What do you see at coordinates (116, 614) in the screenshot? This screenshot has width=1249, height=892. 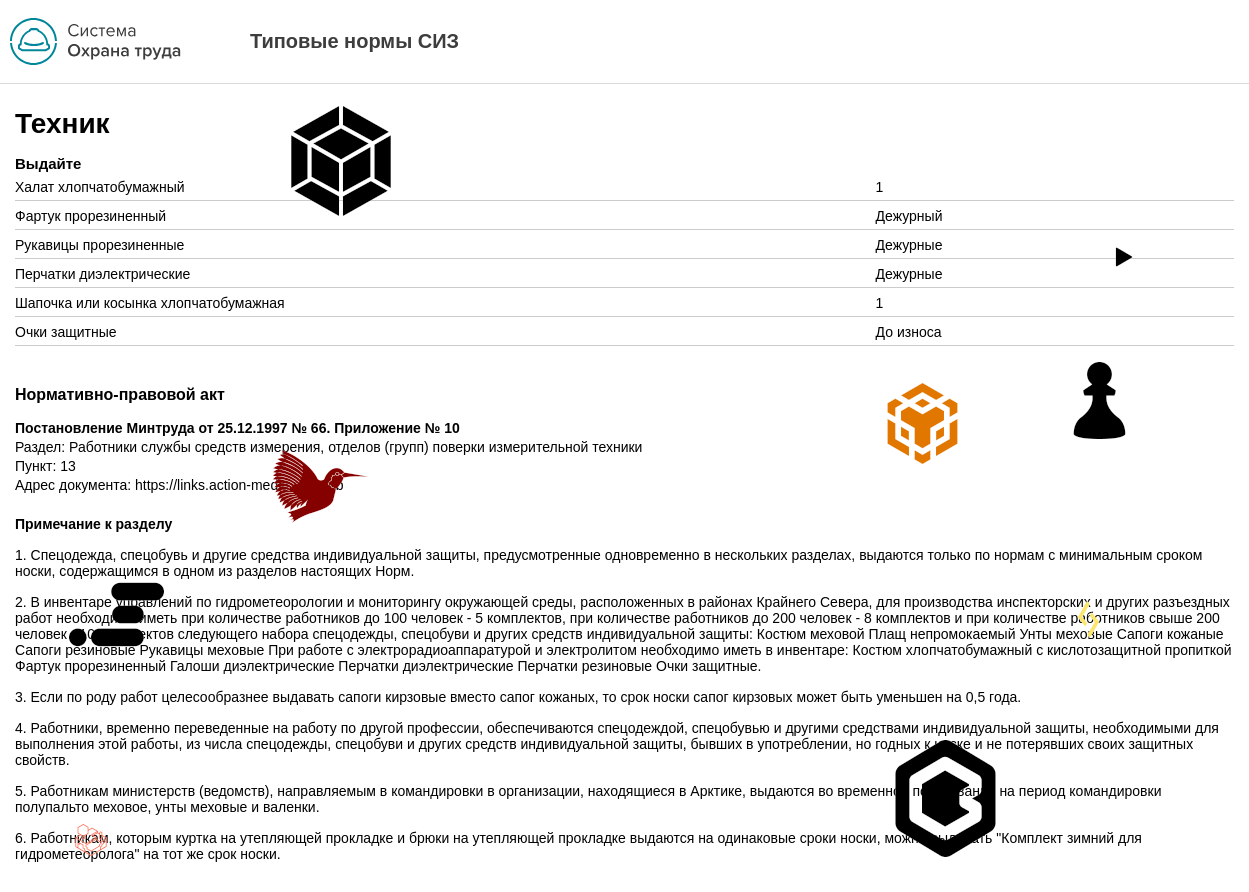 I see `open scrimba learning platform` at bounding box center [116, 614].